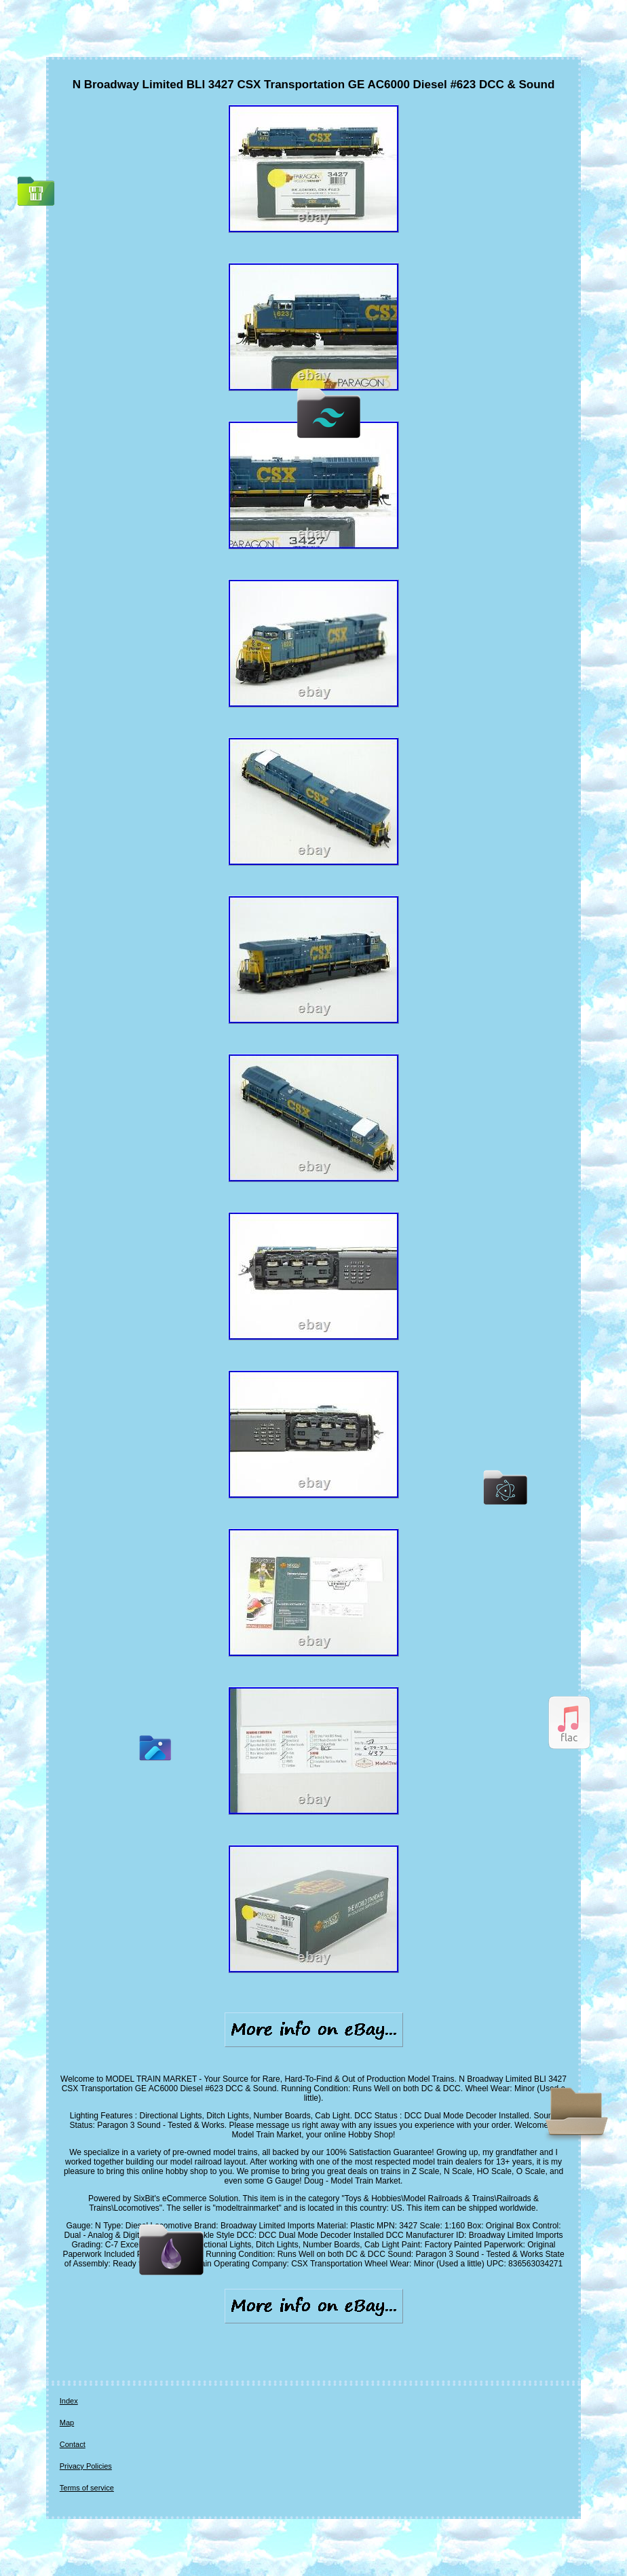 The image size is (627, 2576). I want to click on open your GameJolt games folder, so click(36, 192).